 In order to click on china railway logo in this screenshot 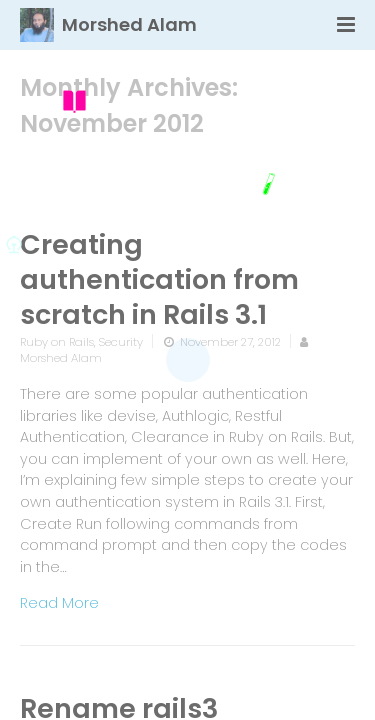, I will do `click(14, 245)`.